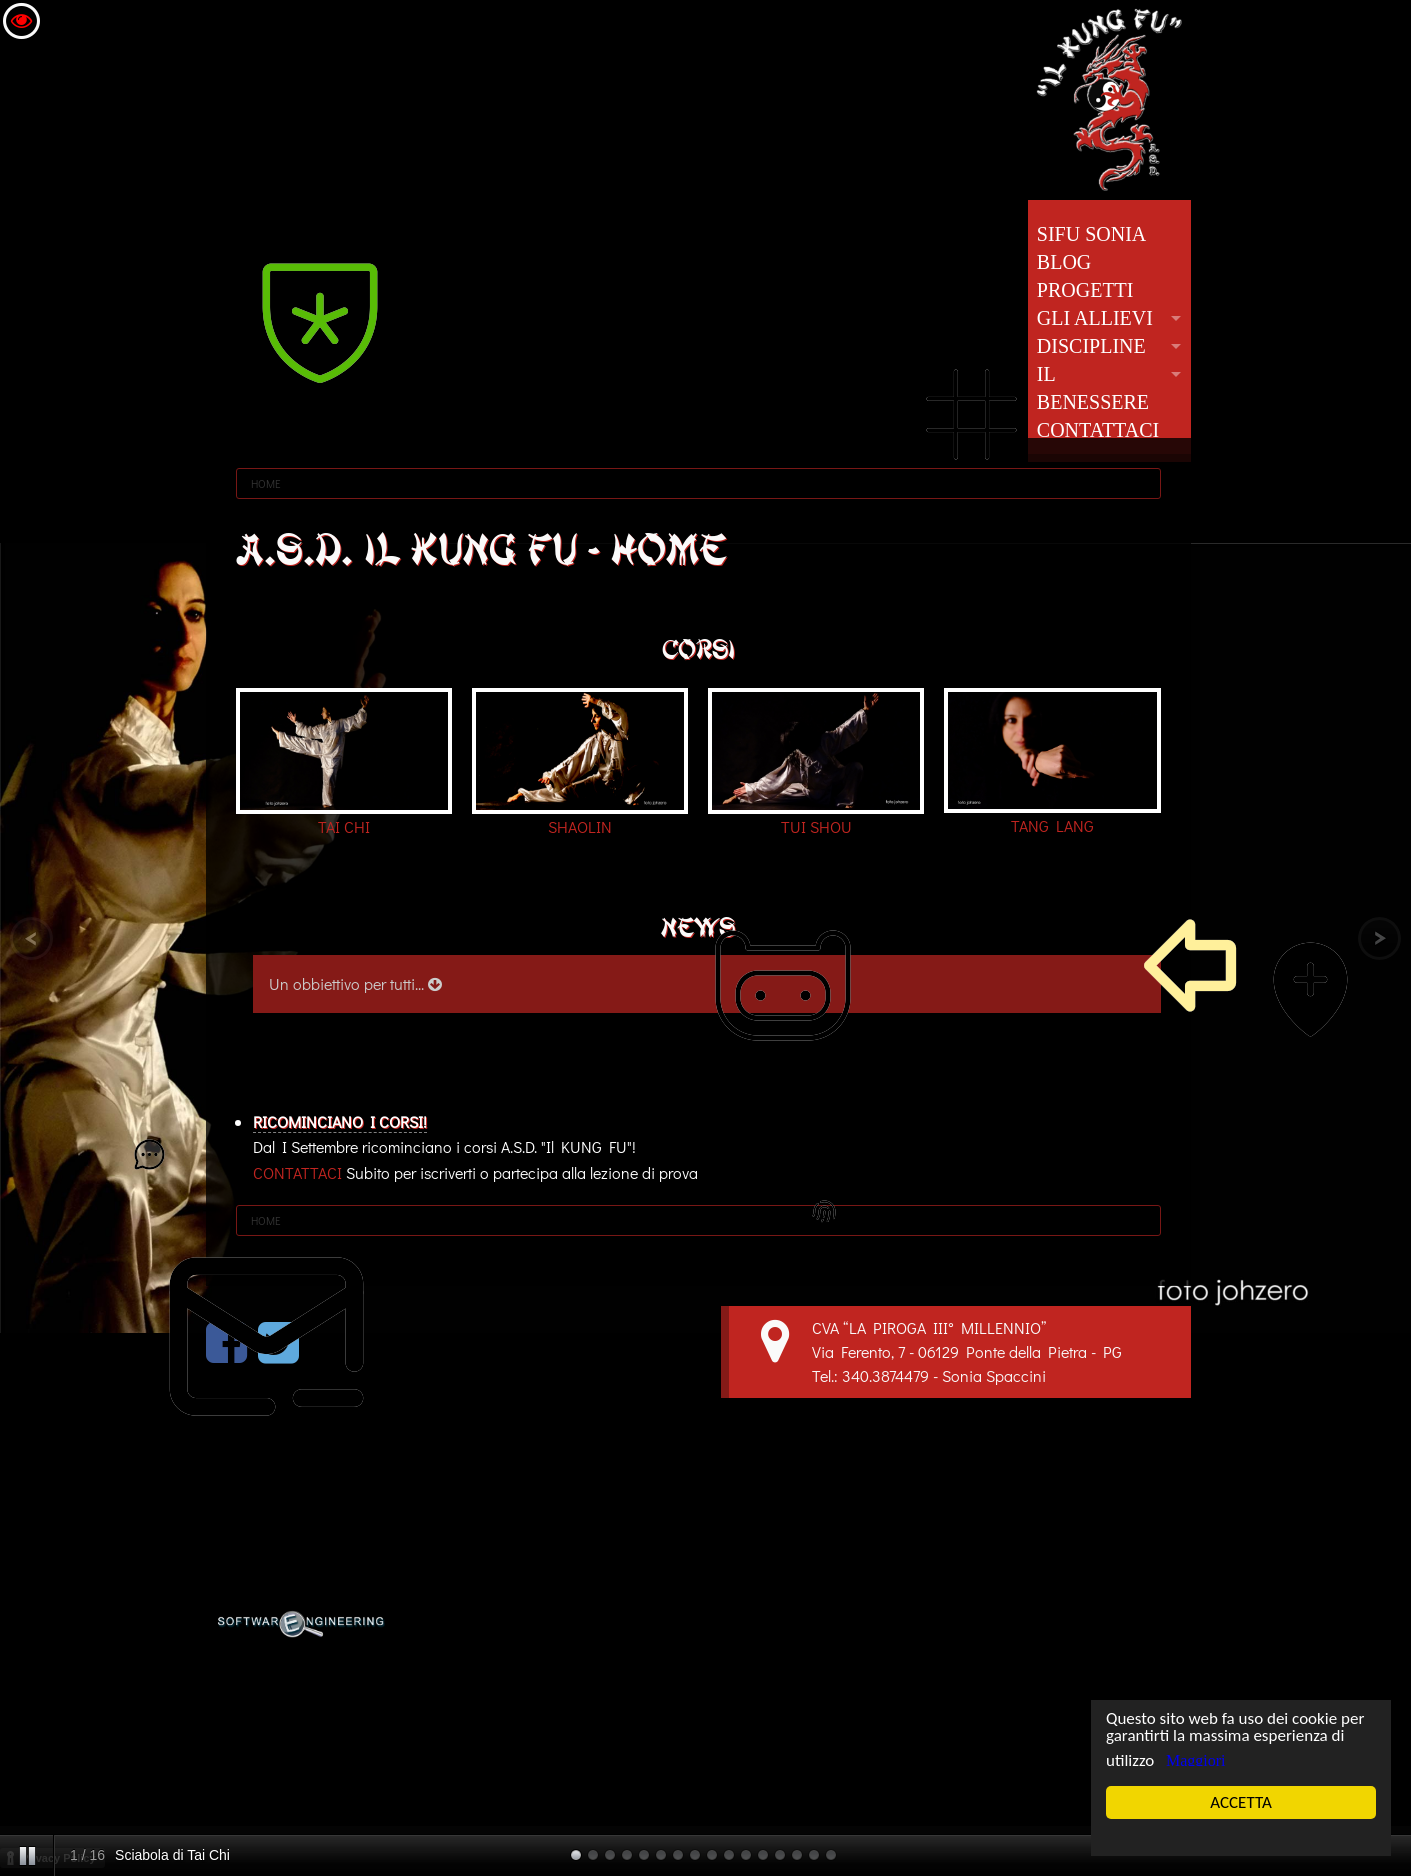 This screenshot has width=1411, height=1876. I want to click on go back to the previous screen, so click(1193, 965).